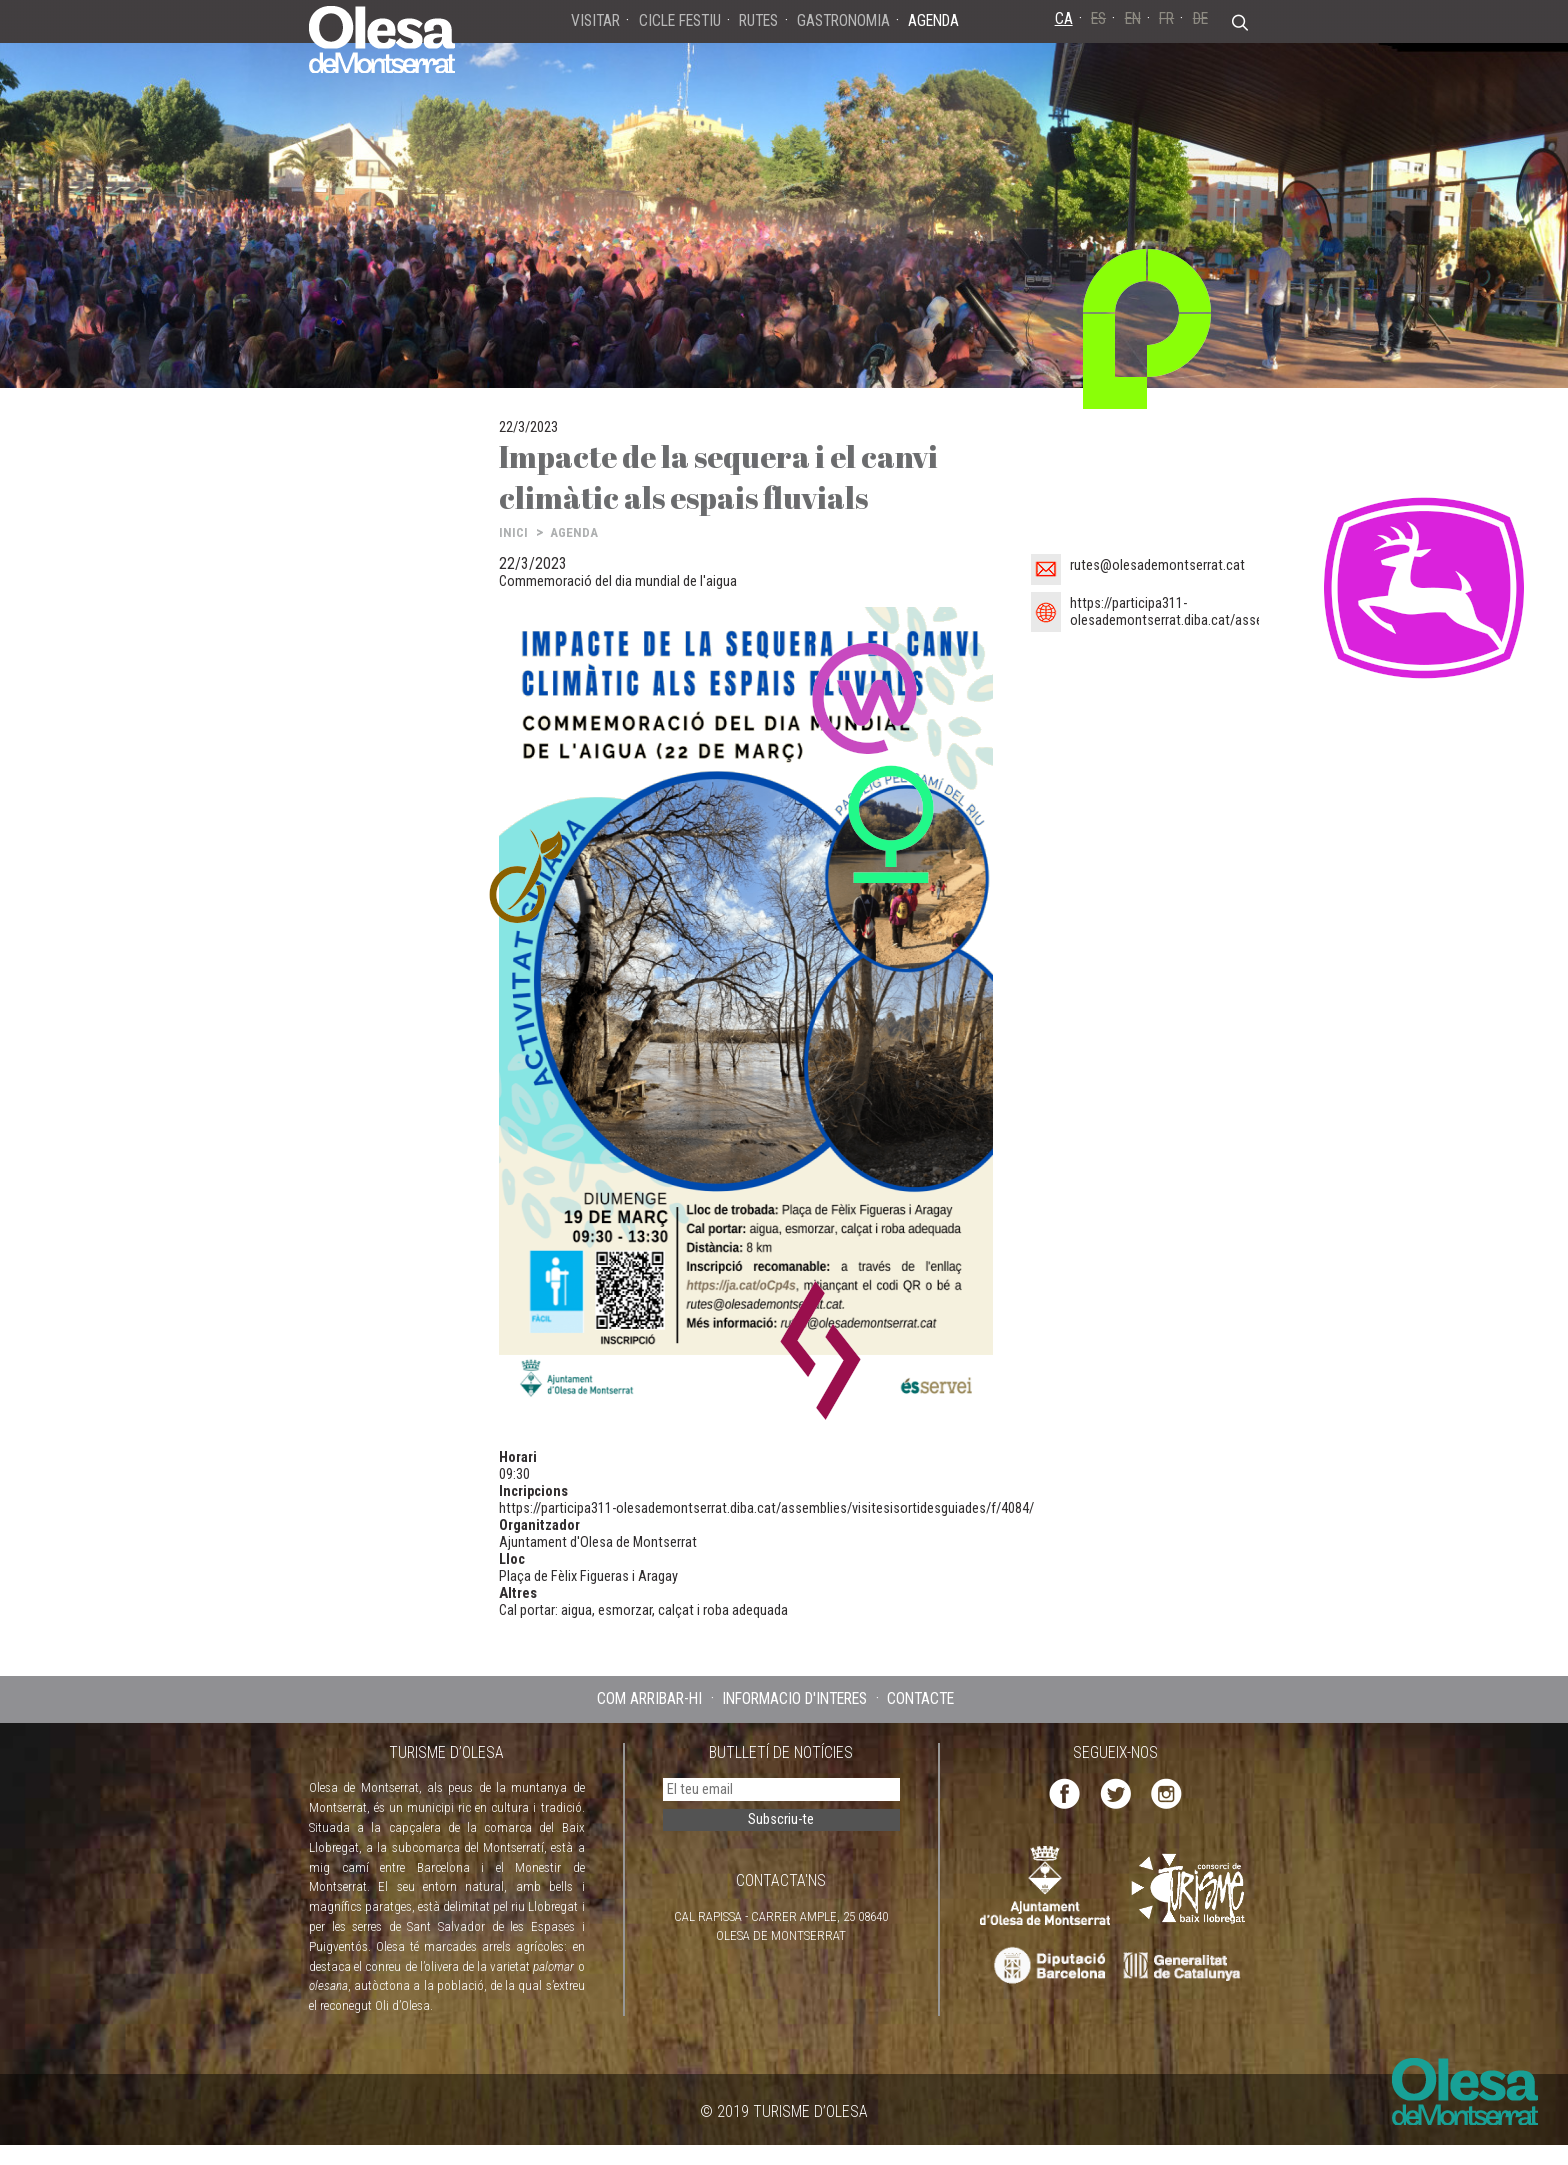 This screenshot has height=2165, width=1568. I want to click on mark a location on the map, so click(891, 819).